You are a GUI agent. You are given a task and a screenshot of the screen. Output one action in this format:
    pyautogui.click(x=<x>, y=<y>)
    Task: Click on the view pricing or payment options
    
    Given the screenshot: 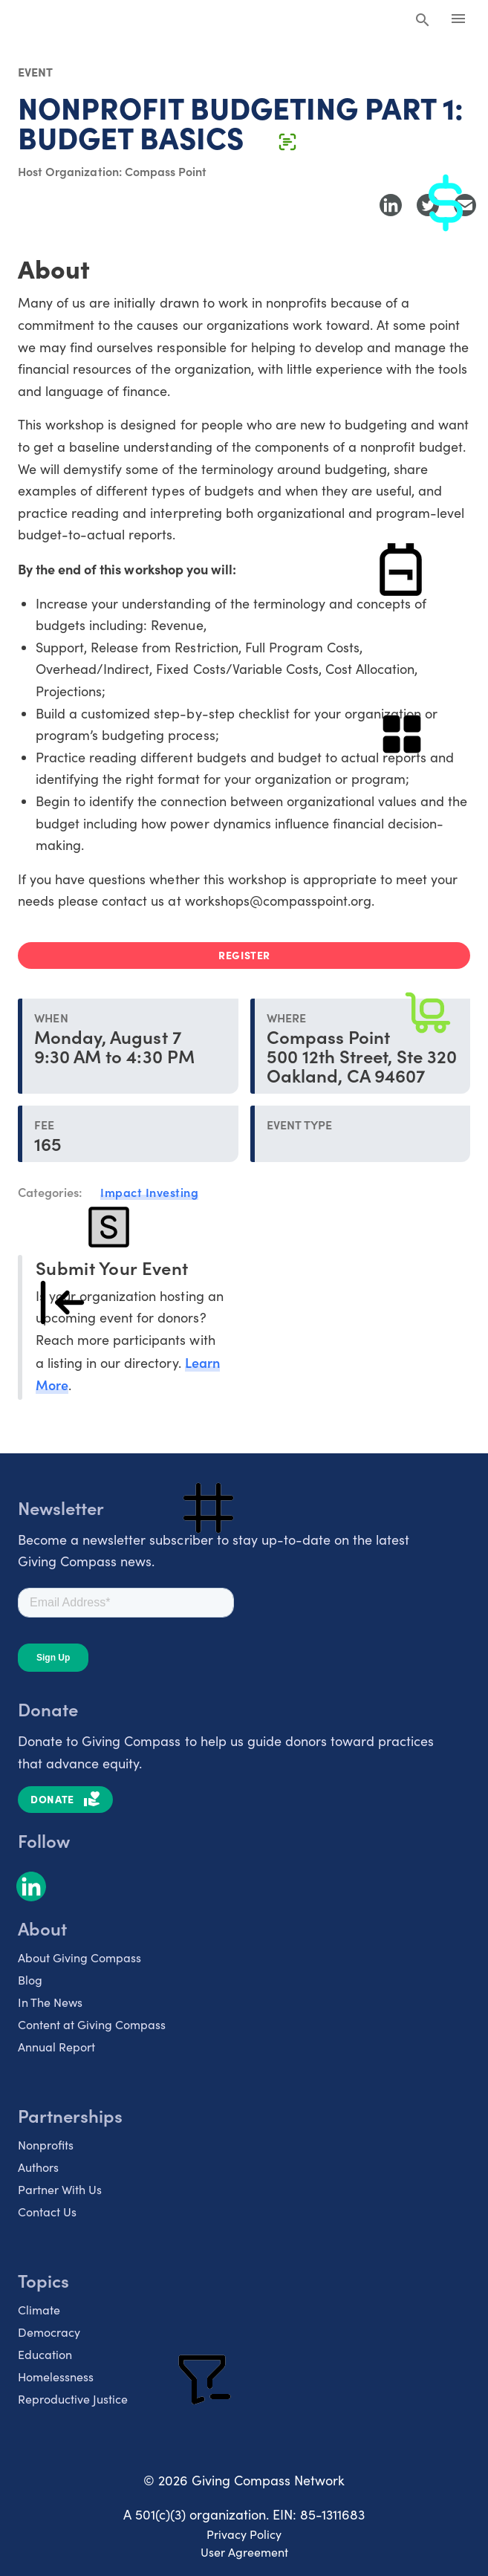 What is the action you would take?
    pyautogui.click(x=446, y=203)
    